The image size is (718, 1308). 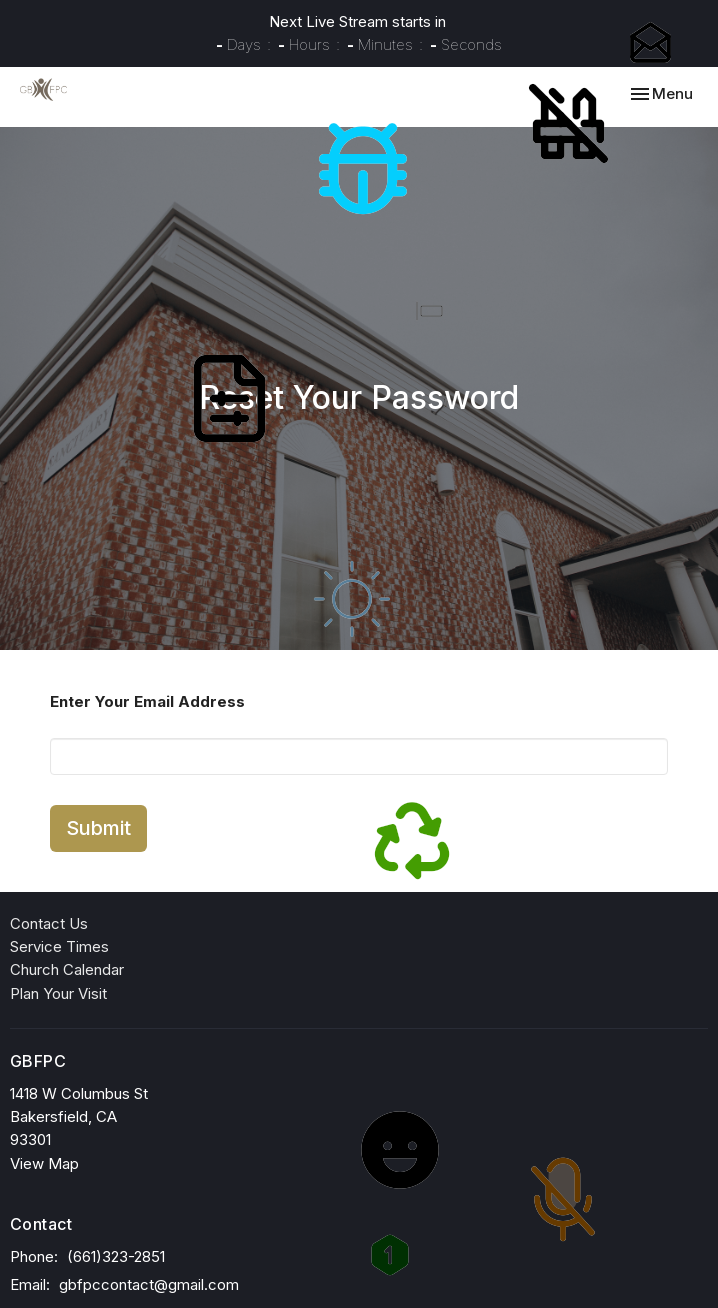 What do you see at coordinates (568, 123) in the screenshot?
I see `disable boundary or perimeter settings` at bounding box center [568, 123].